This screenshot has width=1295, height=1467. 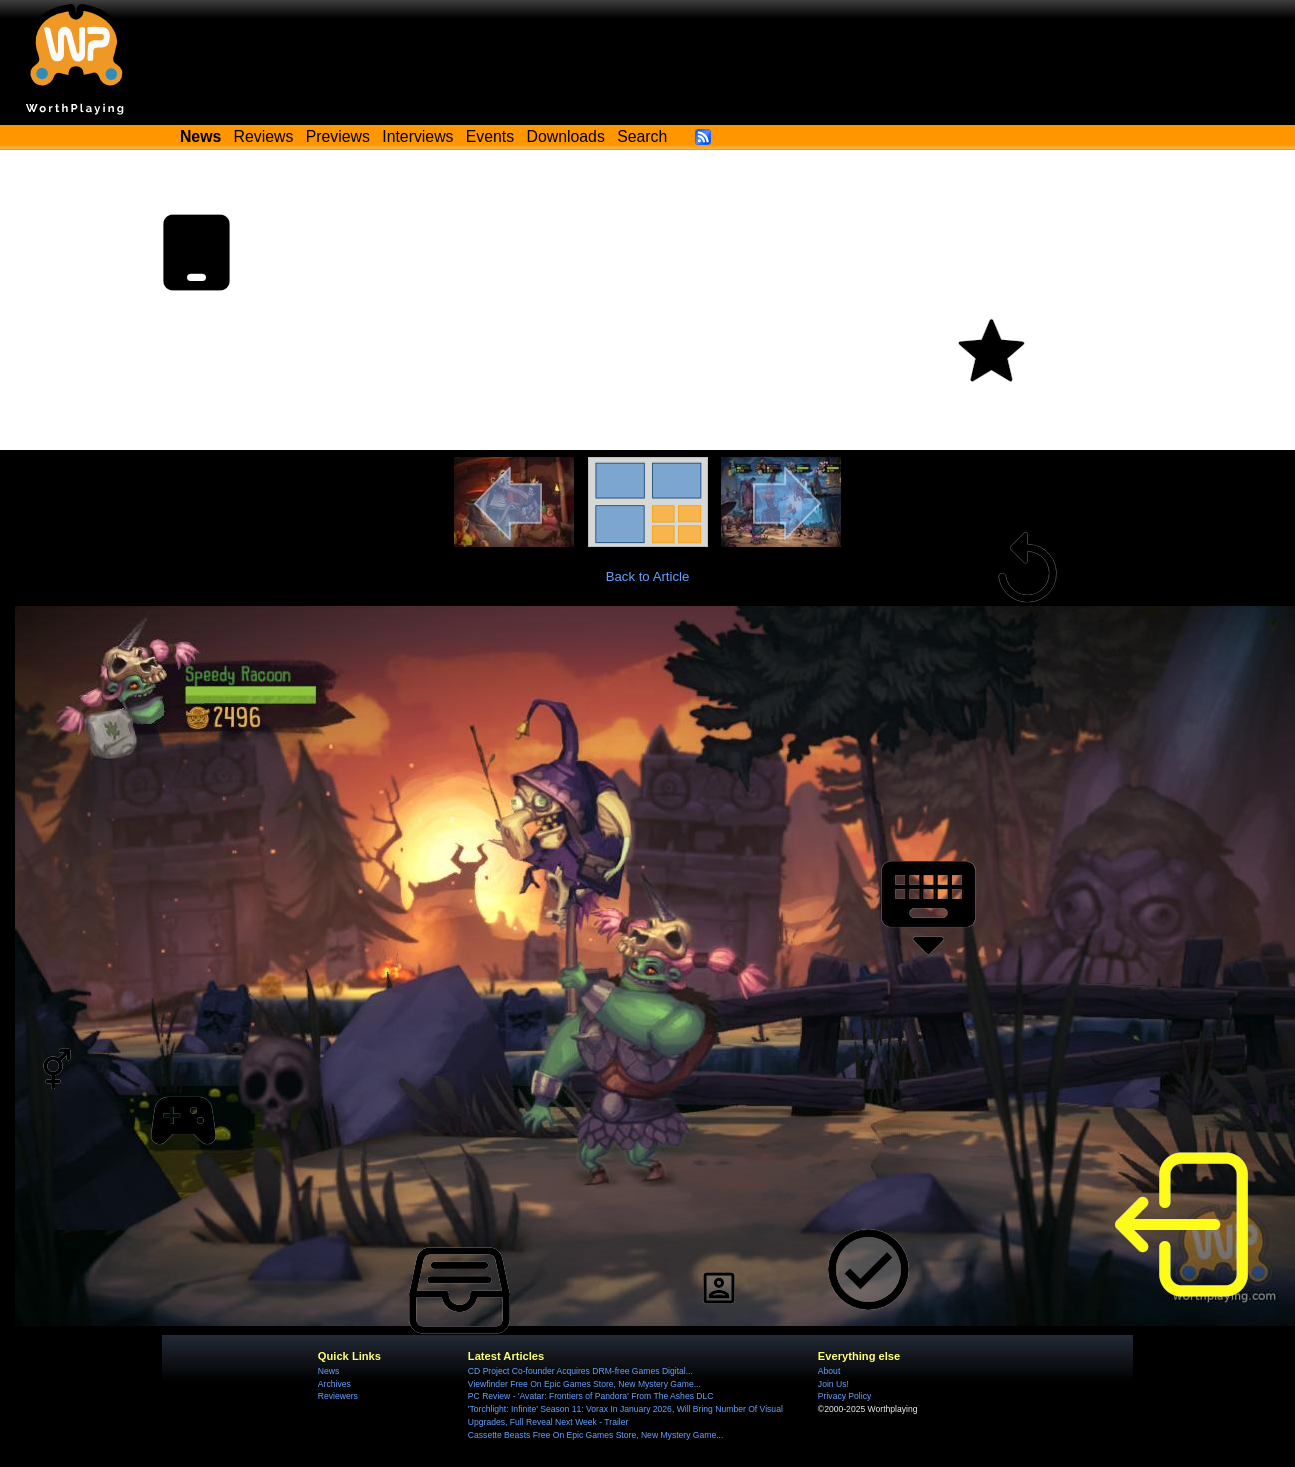 I want to click on access gaming or esports features, so click(x=183, y=1120).